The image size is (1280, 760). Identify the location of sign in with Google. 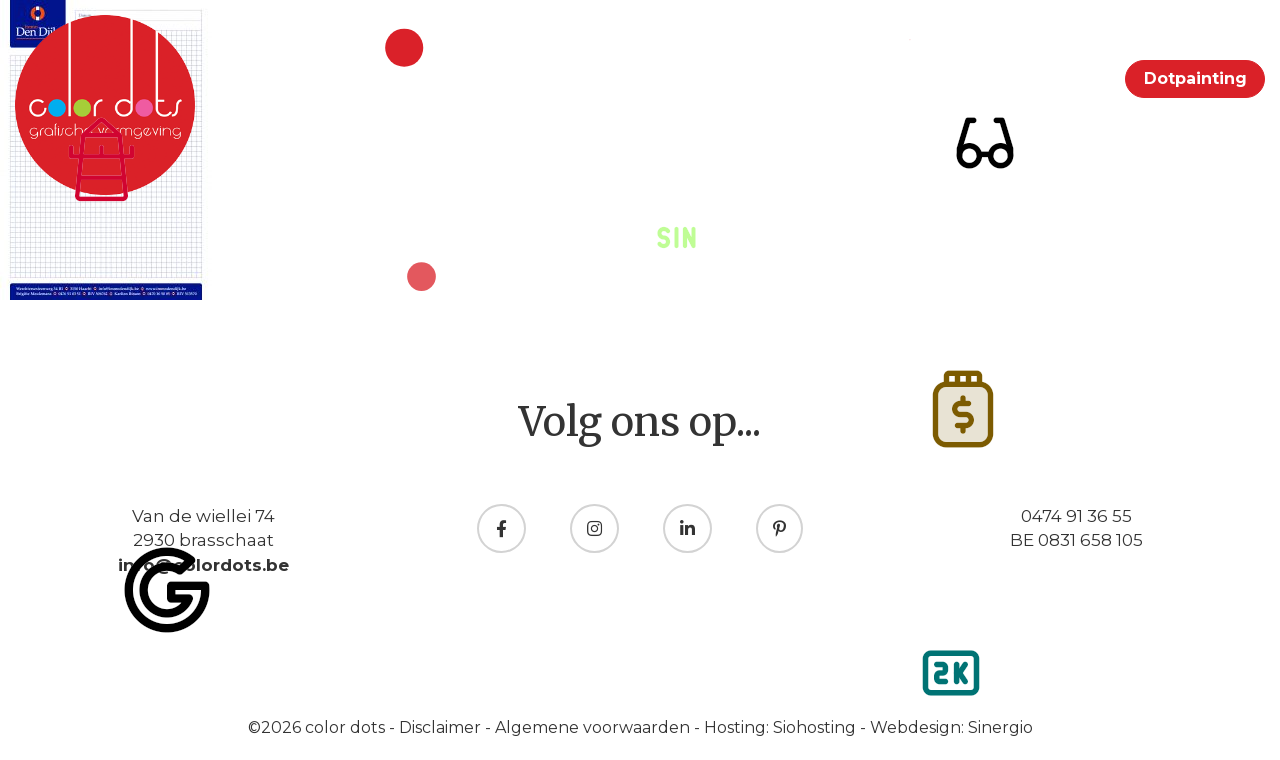
(167, 590).